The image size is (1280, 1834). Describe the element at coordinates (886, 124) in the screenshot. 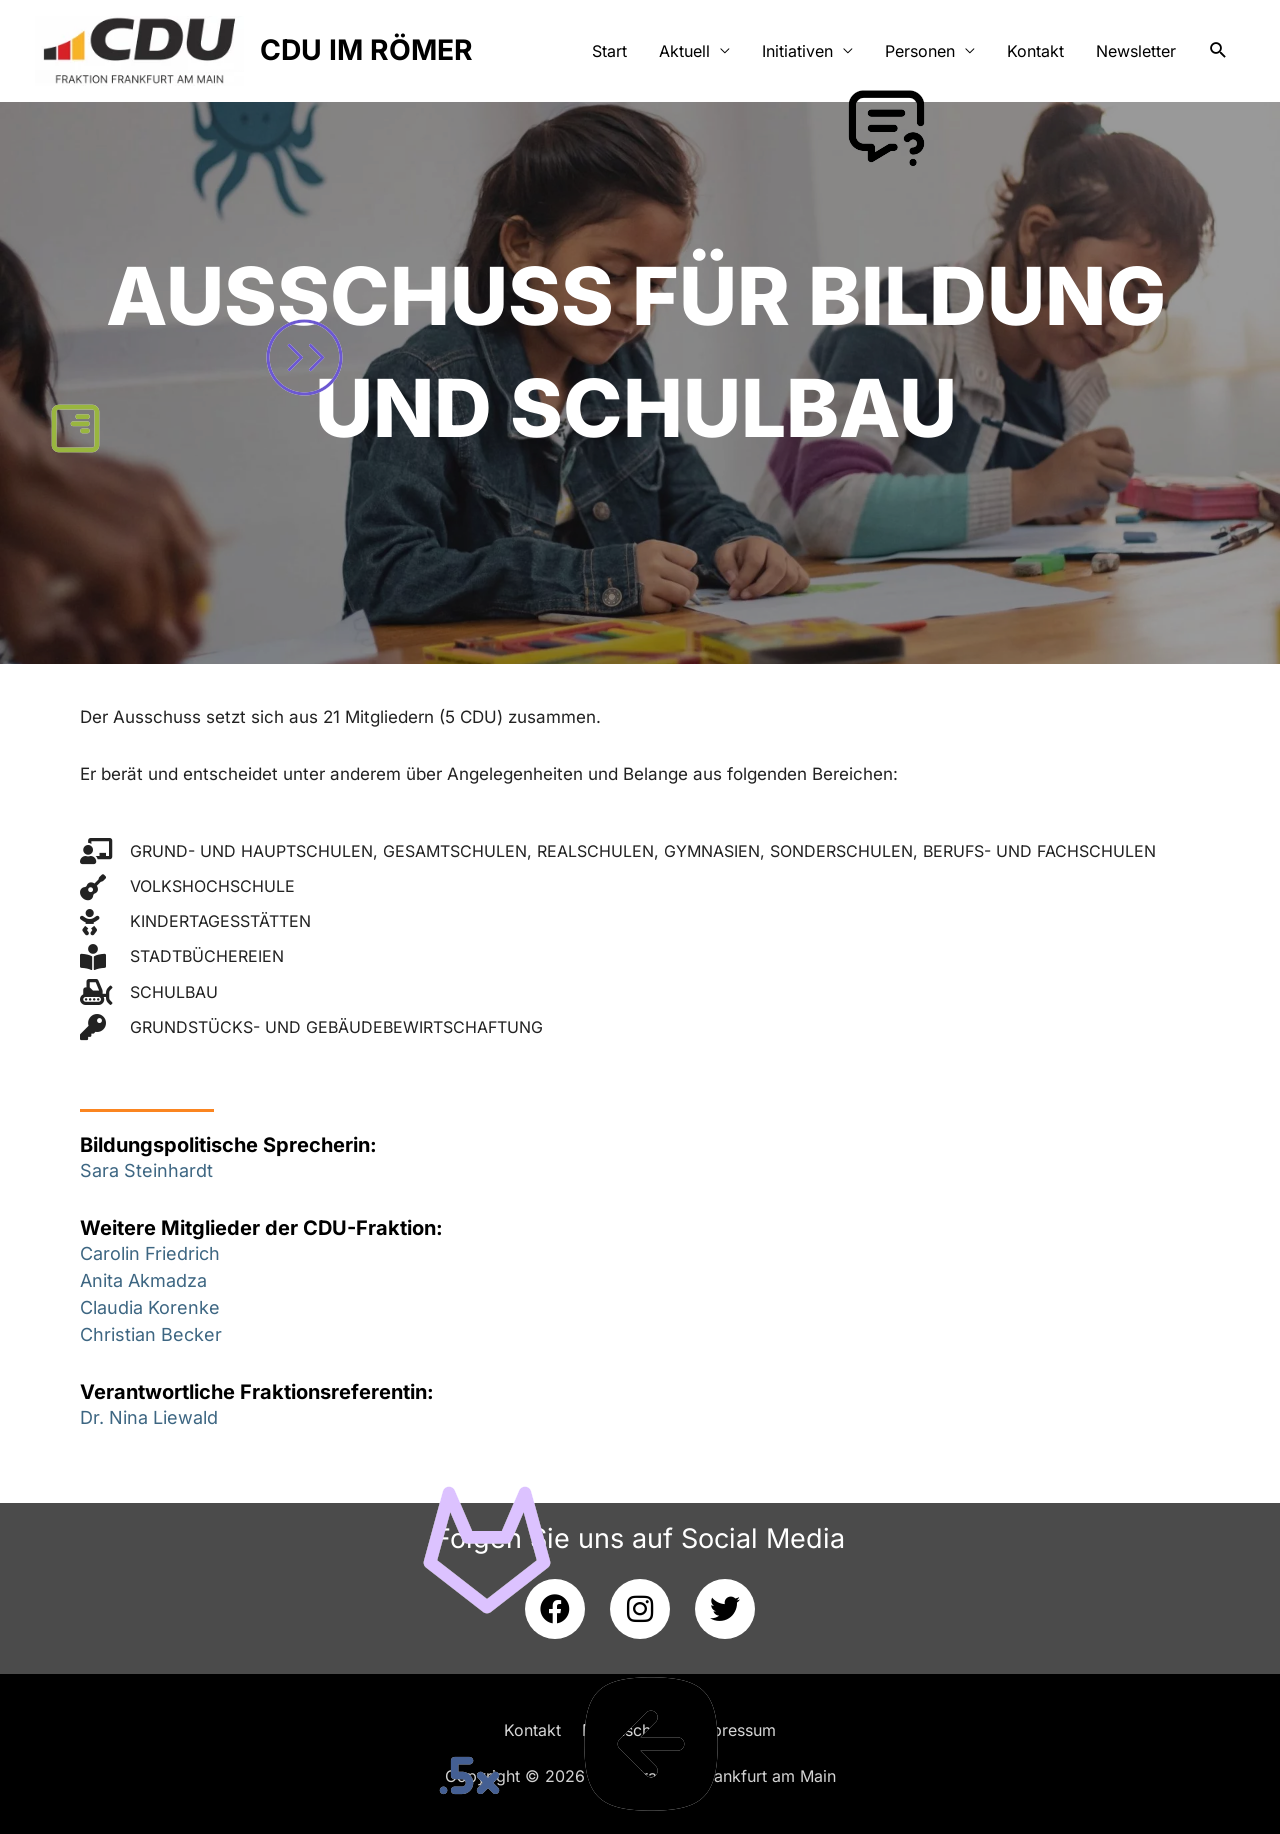

I see `access help or FAQ chat` at that location.